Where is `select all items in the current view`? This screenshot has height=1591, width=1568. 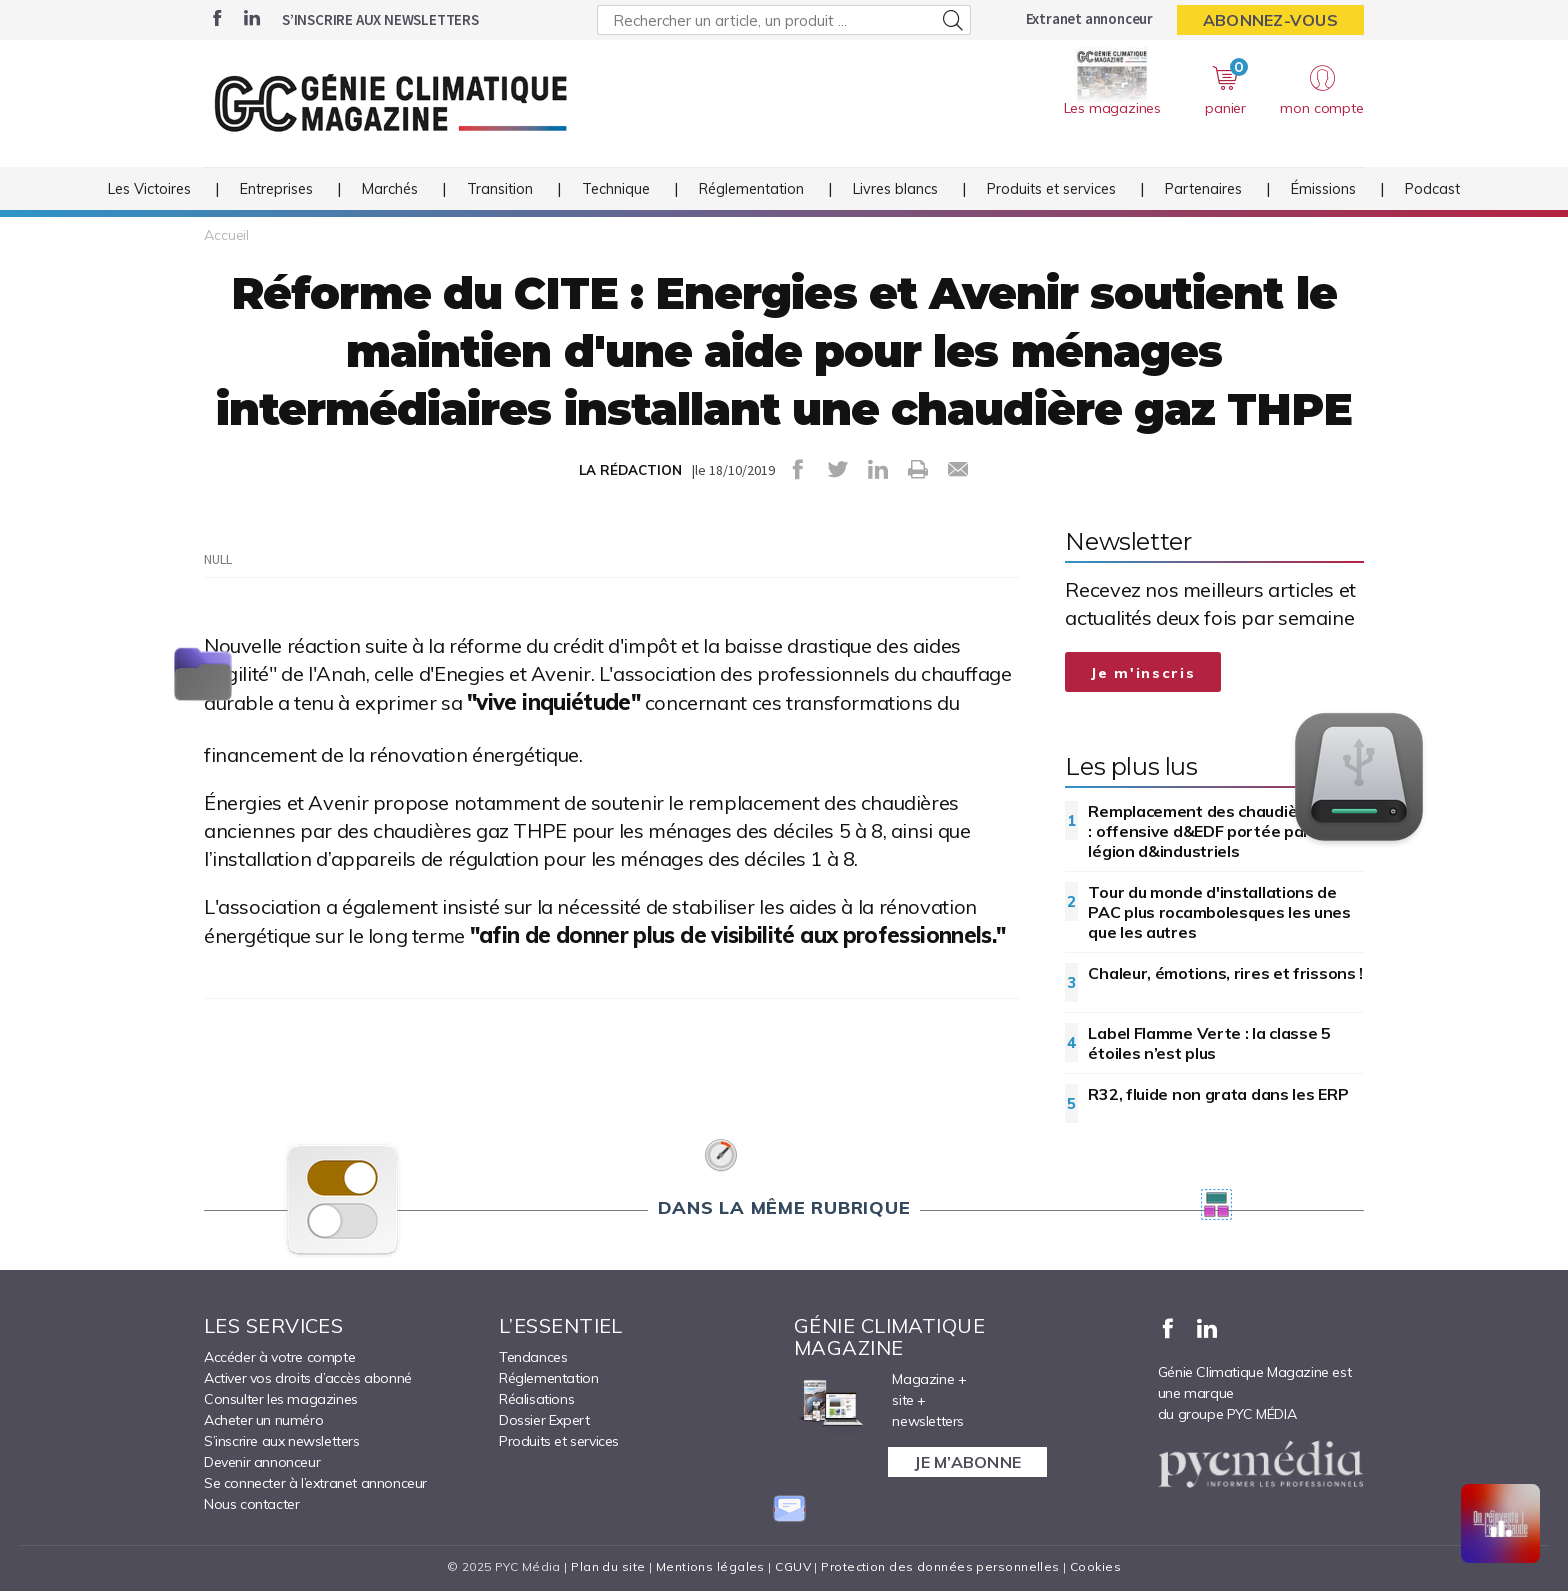
select all items in the current view is located at coordinates (1216, 1204).